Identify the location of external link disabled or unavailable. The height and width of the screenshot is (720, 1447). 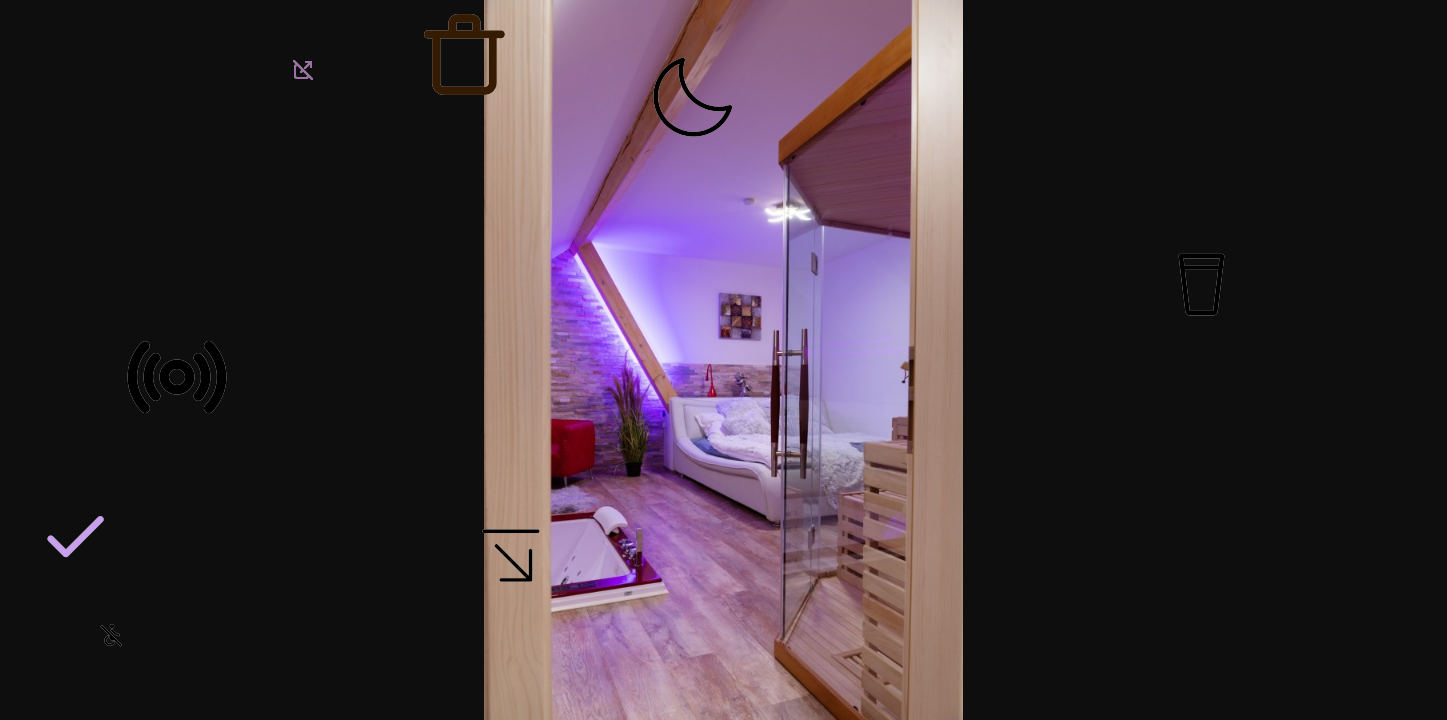
(303, 70).